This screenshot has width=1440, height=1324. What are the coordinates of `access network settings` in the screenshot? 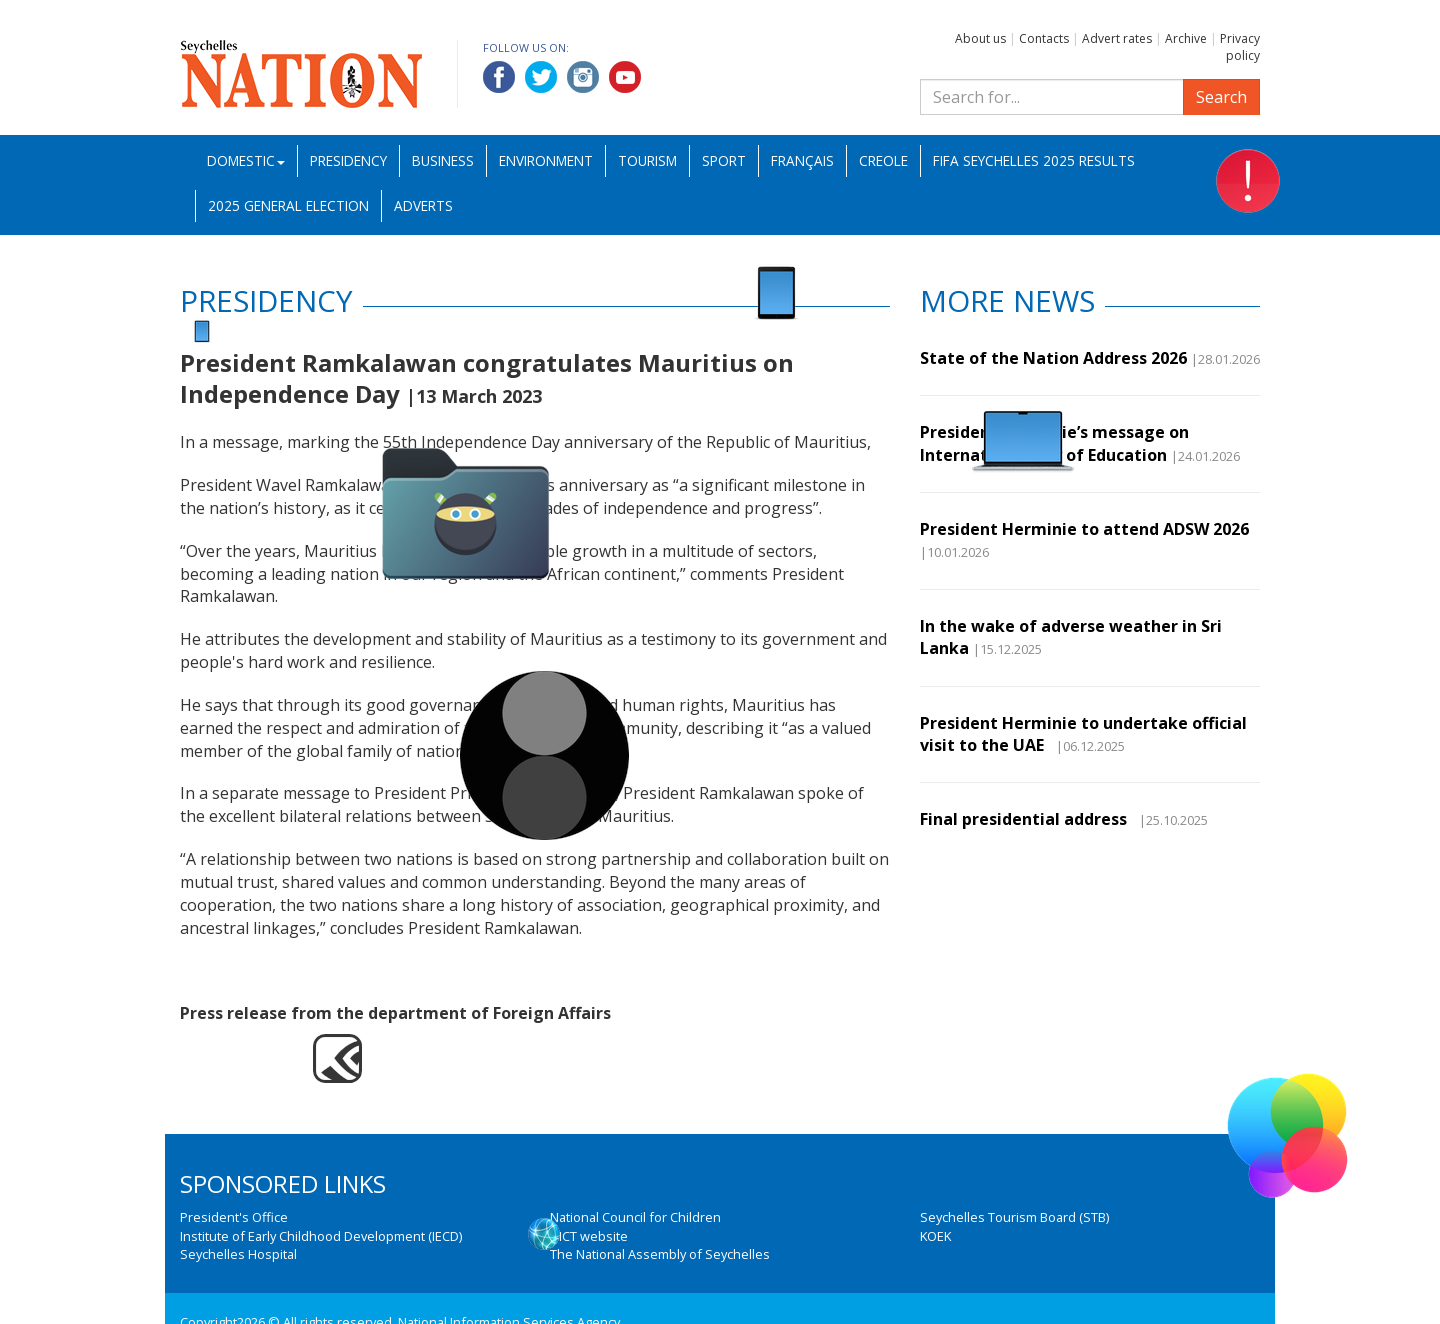 It's located at (544, 1234).